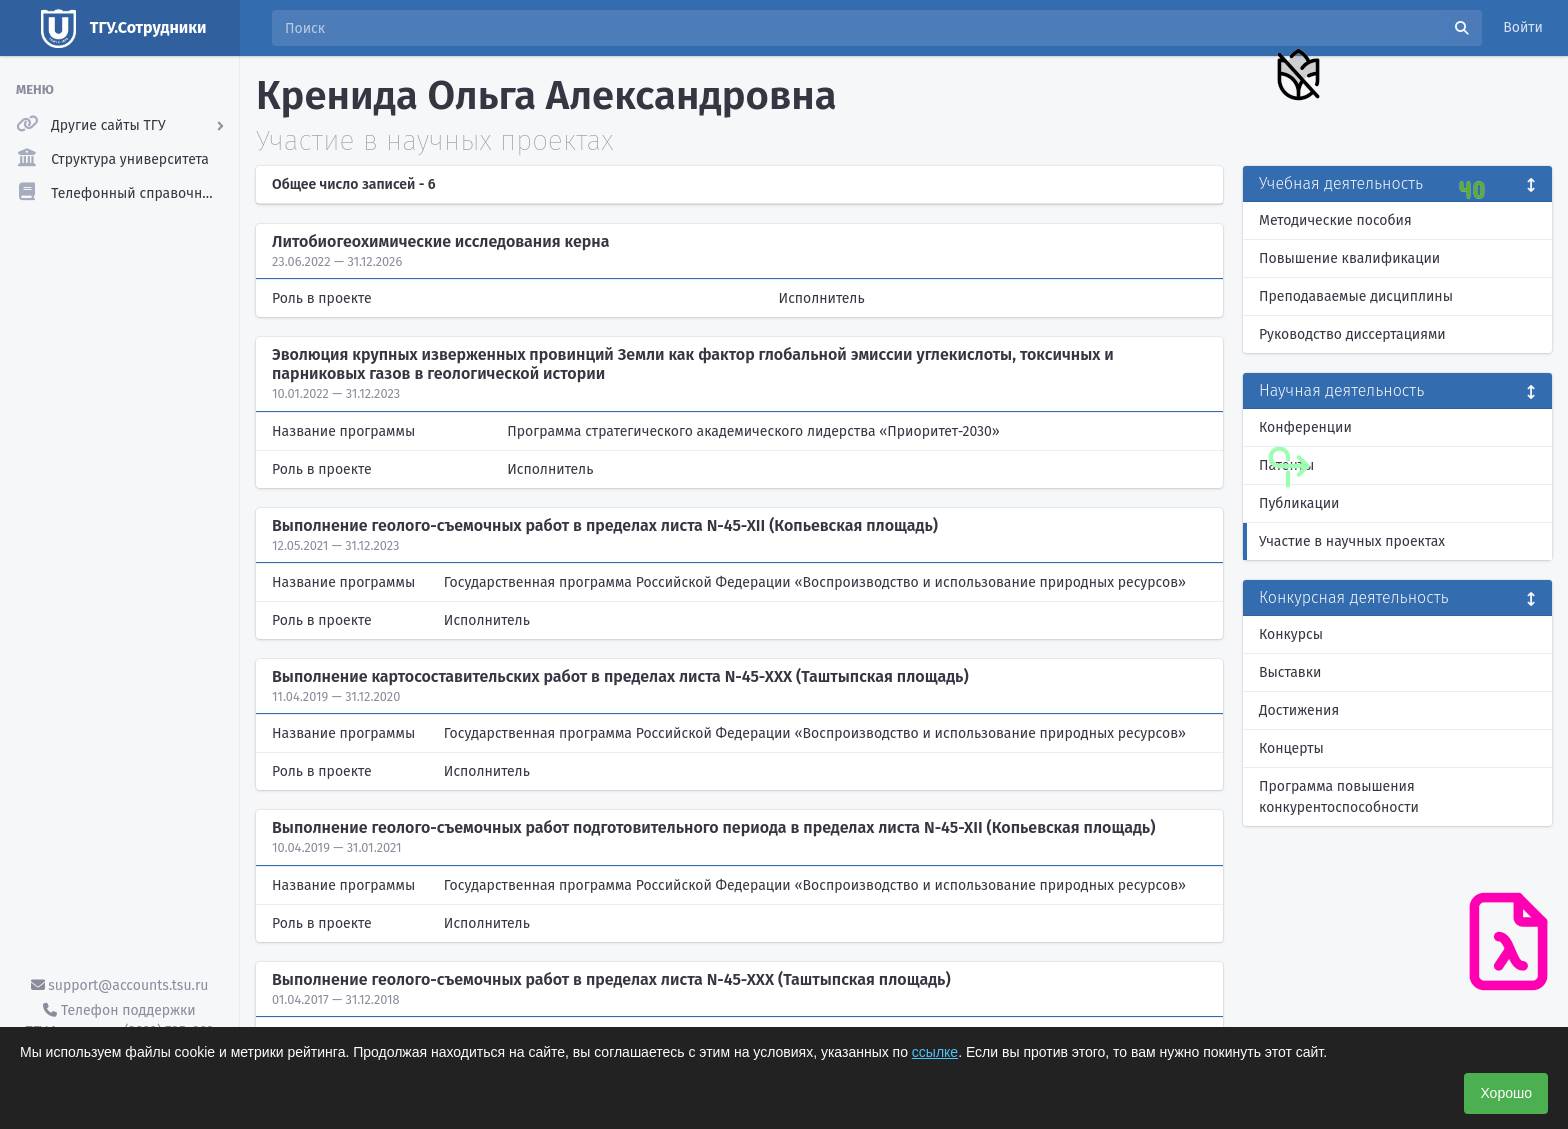 The width and height of the screenshot is (1568, 1129). I want to click on indicates gluten-free or grain-free option, so click(1298, 75).